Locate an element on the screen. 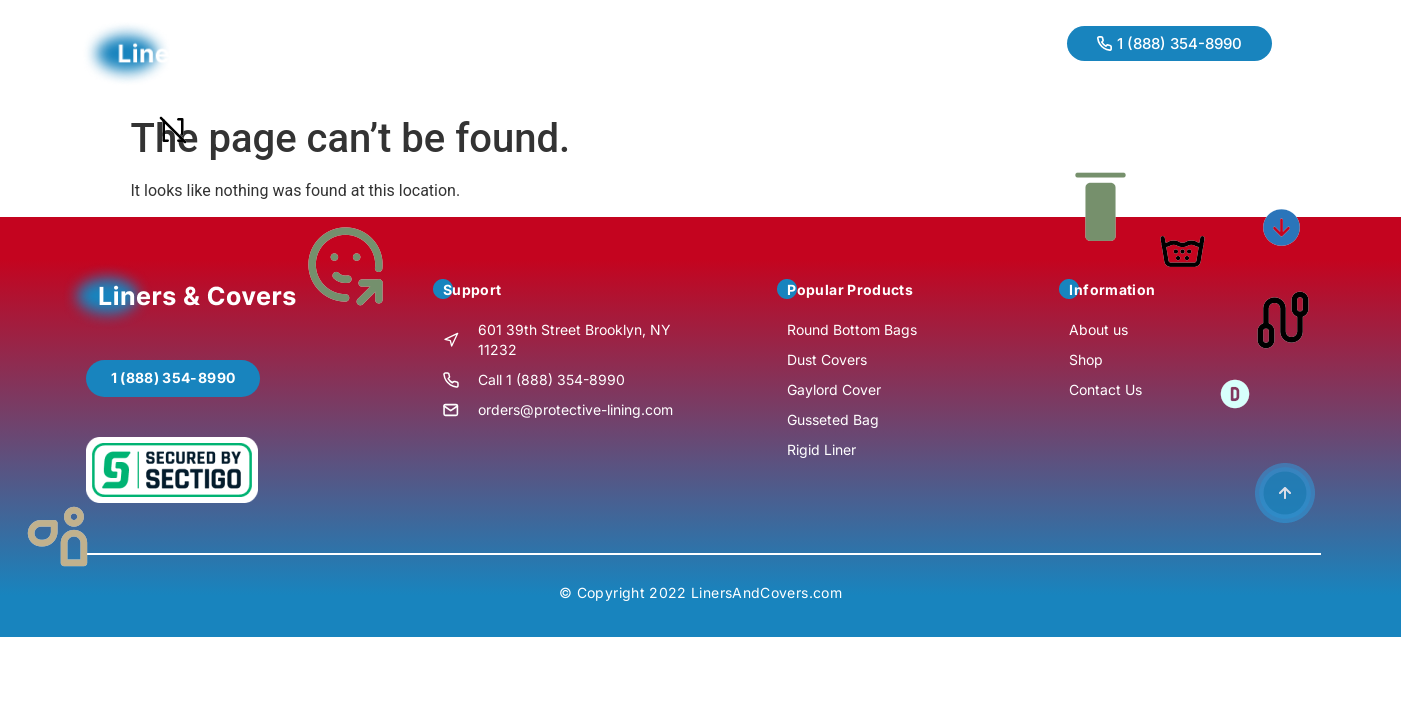 Image resolution: width=1401 pixels, height=720 pixels. disable code block or syntax formatting is located at coordinates (173, 130).